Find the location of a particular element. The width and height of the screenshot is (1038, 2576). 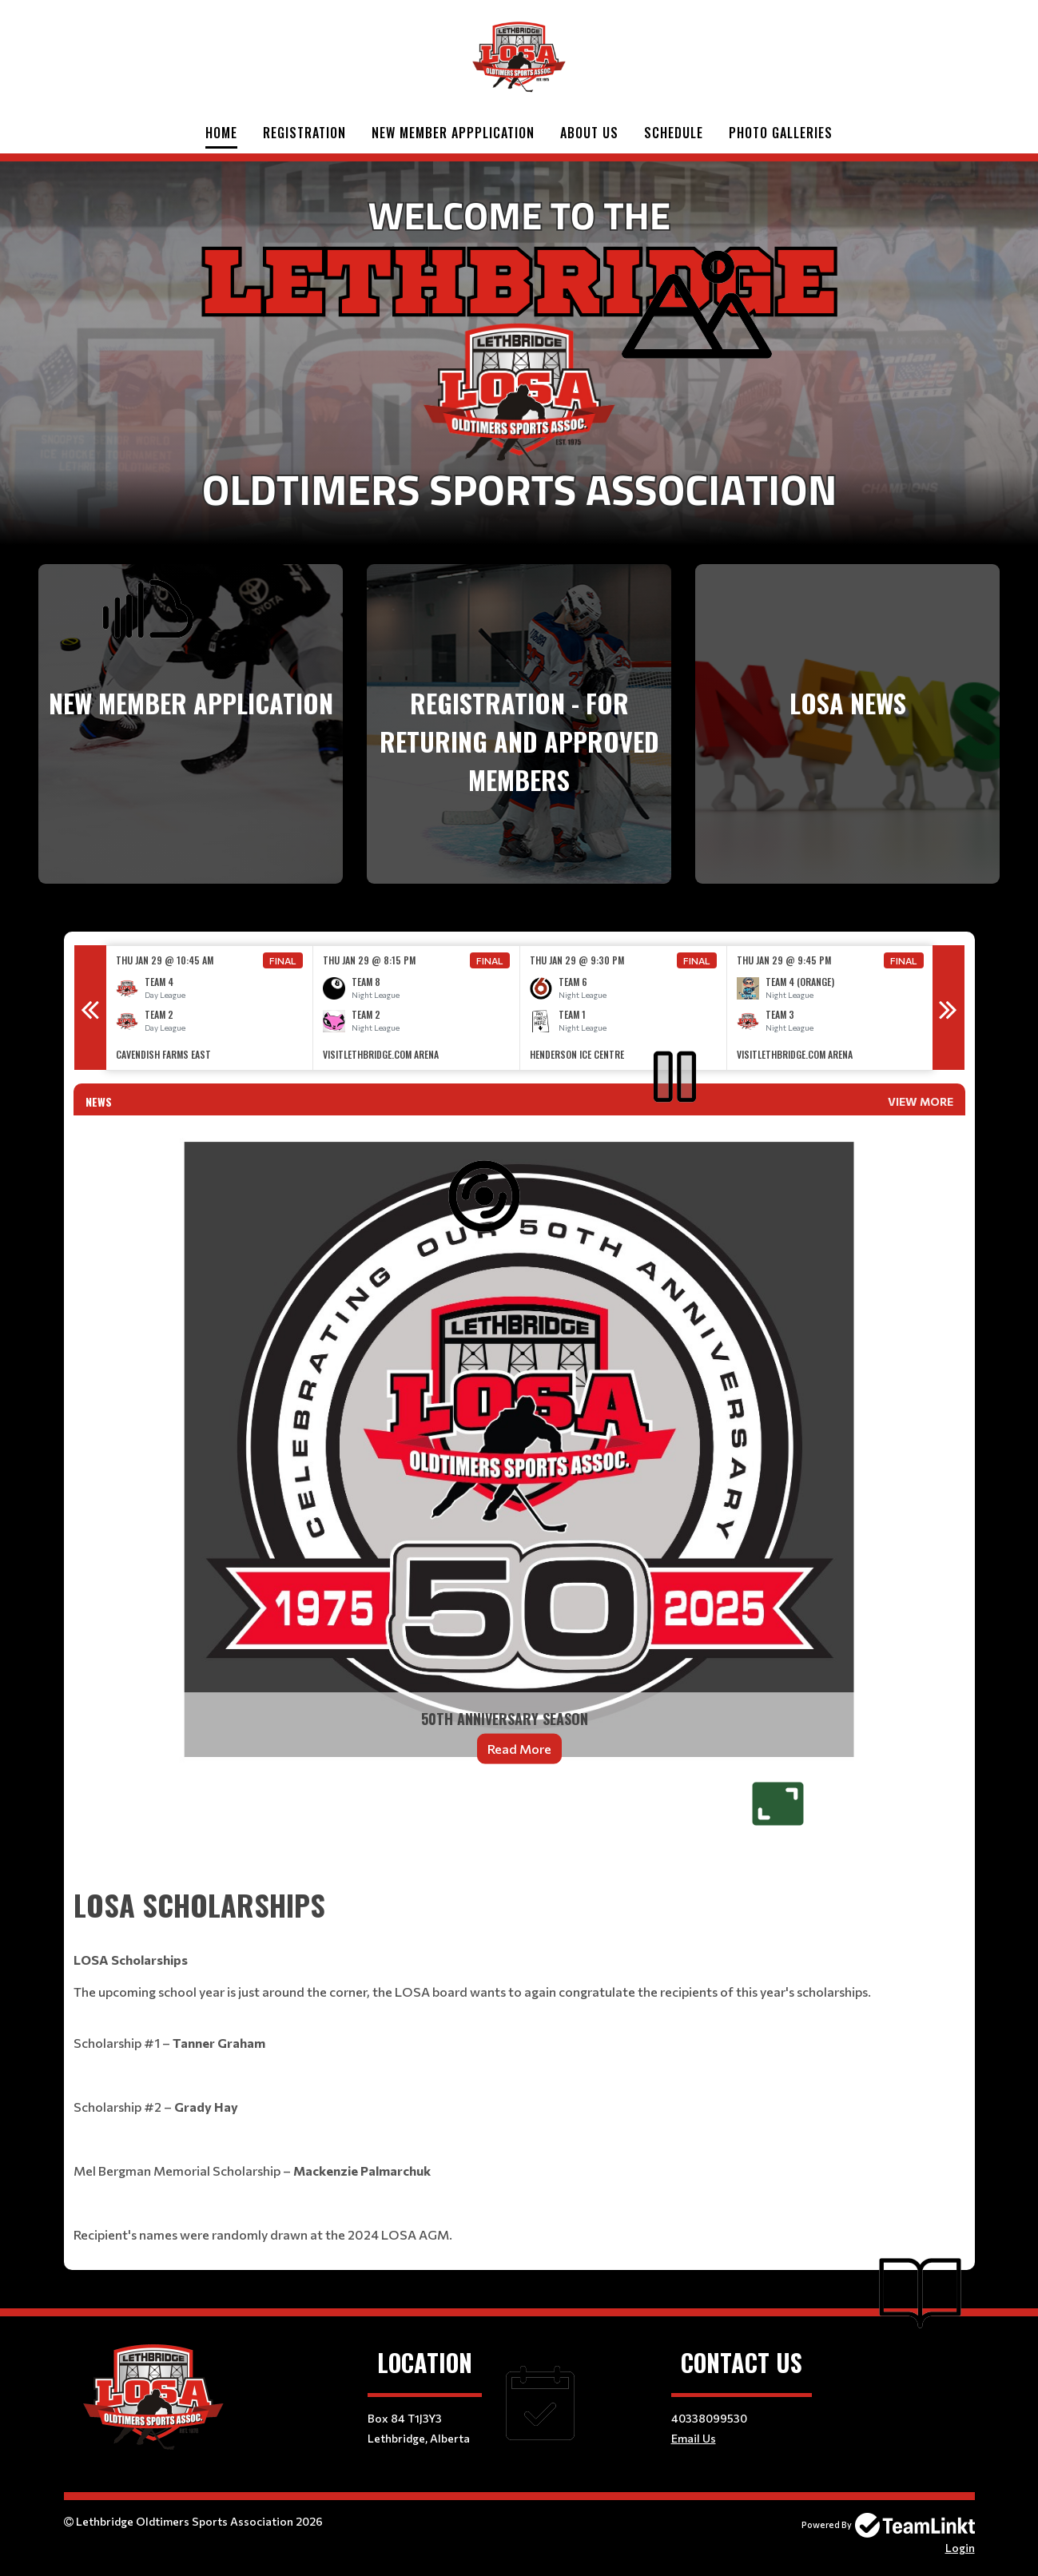

confirm or schedule an event is located at coordinates (540, 2406).